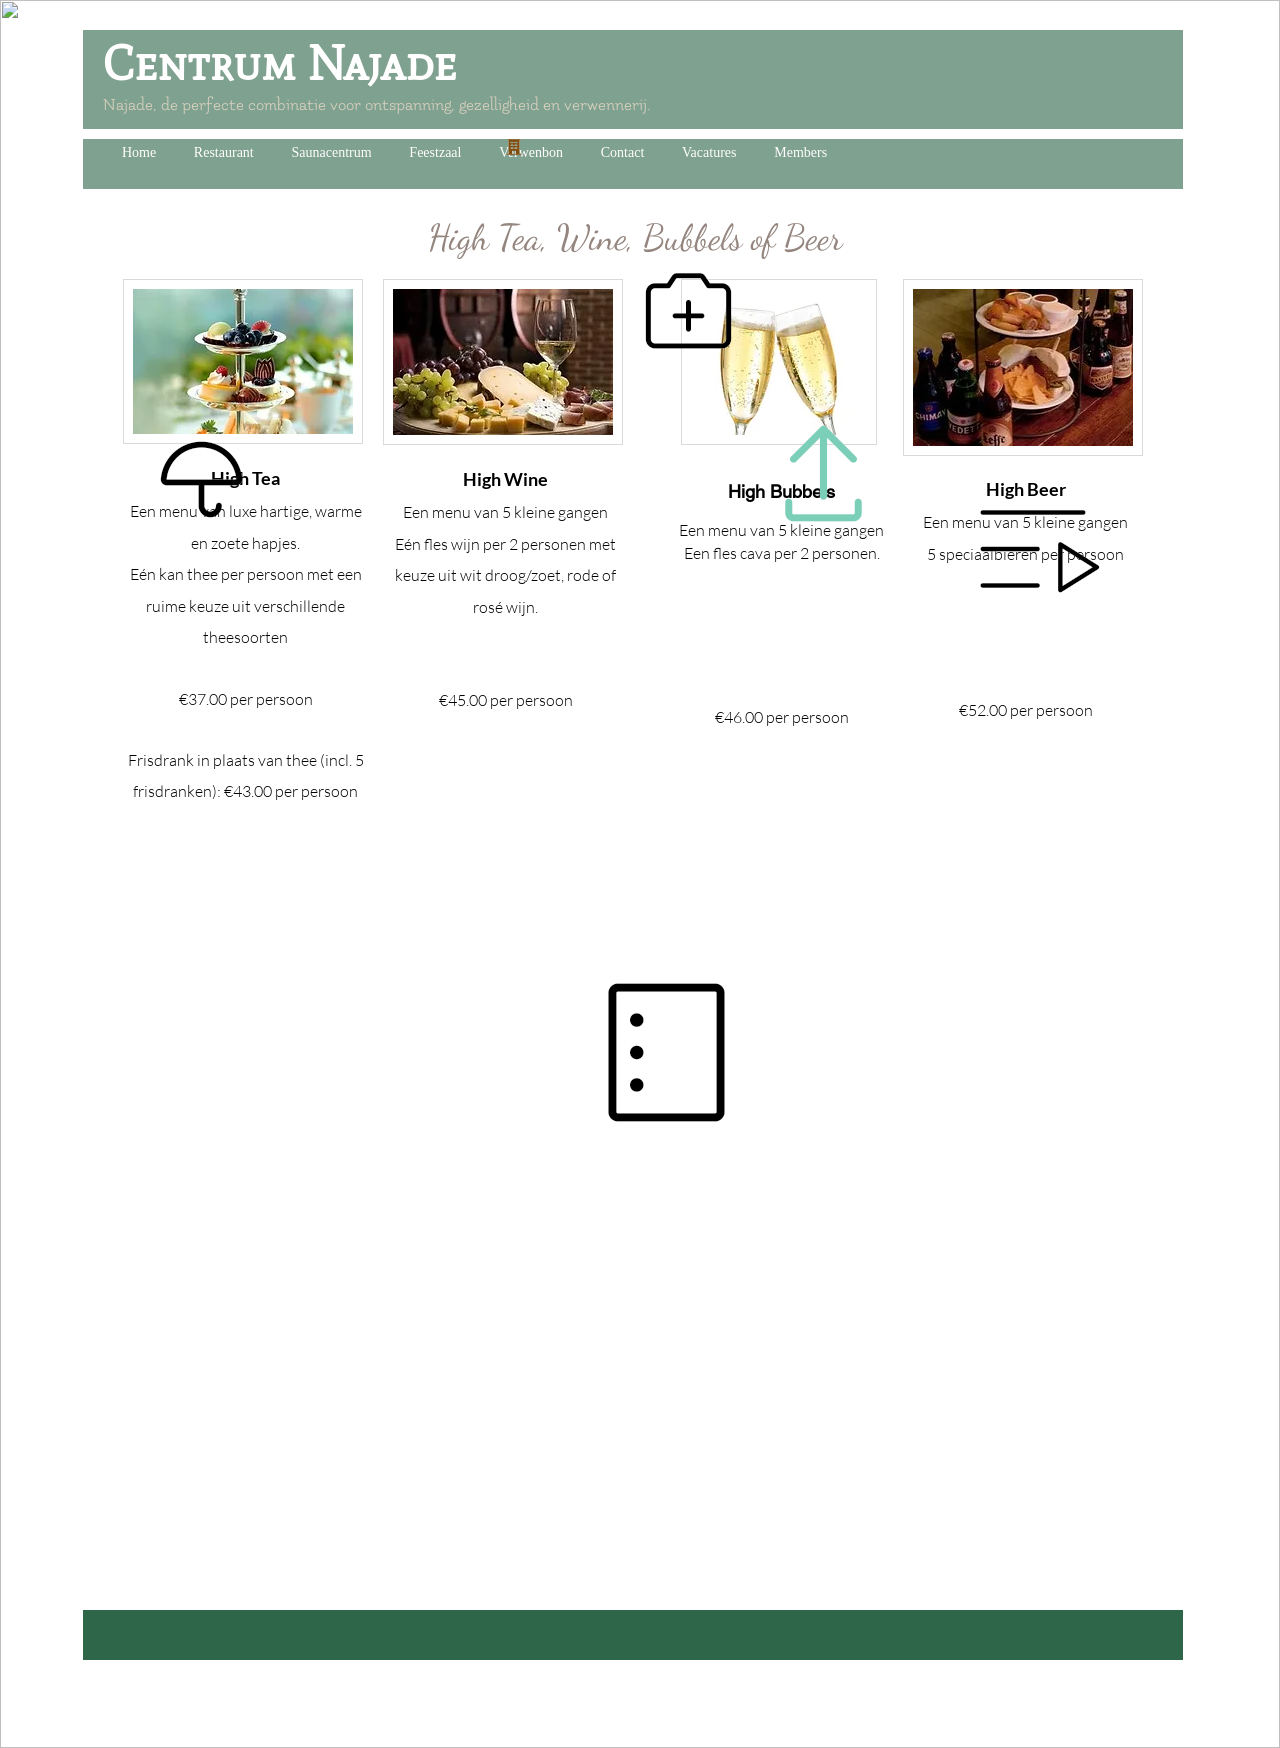 This screenshot has height=1748, width=1280. What do you see at coordinates (1033, 549) in the screenshot?
I see `view playback queue` at bounding box center [1033, 549].